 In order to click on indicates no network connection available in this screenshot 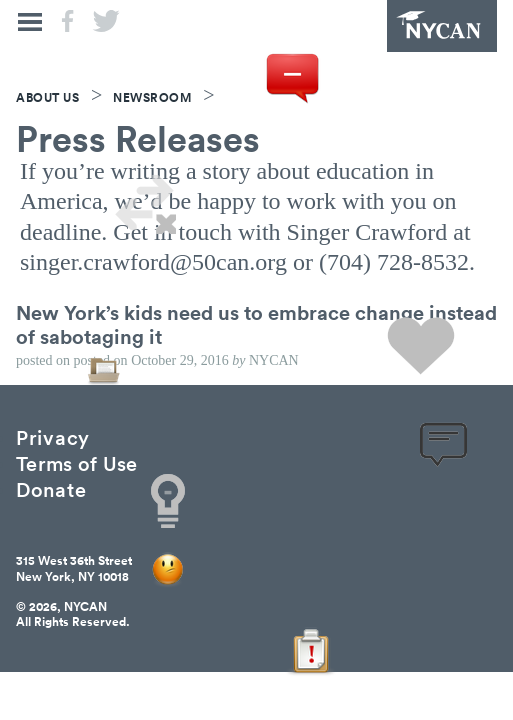, I will do `click(144, 202)`.